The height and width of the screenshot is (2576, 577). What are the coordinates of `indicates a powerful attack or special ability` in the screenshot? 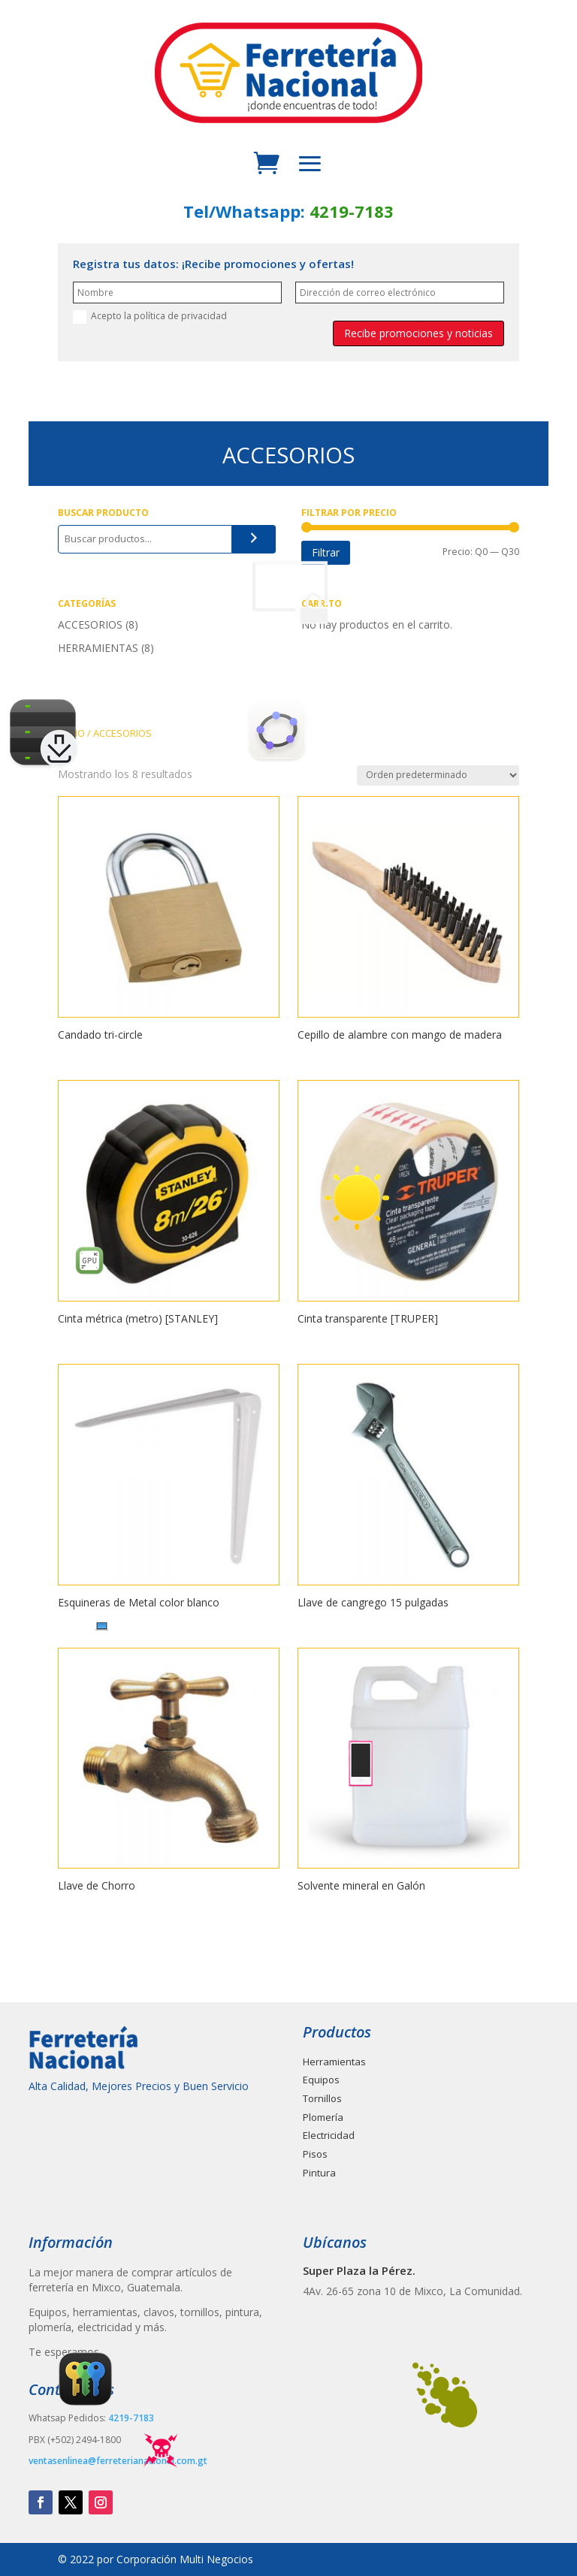 It's located at (160, 2450).